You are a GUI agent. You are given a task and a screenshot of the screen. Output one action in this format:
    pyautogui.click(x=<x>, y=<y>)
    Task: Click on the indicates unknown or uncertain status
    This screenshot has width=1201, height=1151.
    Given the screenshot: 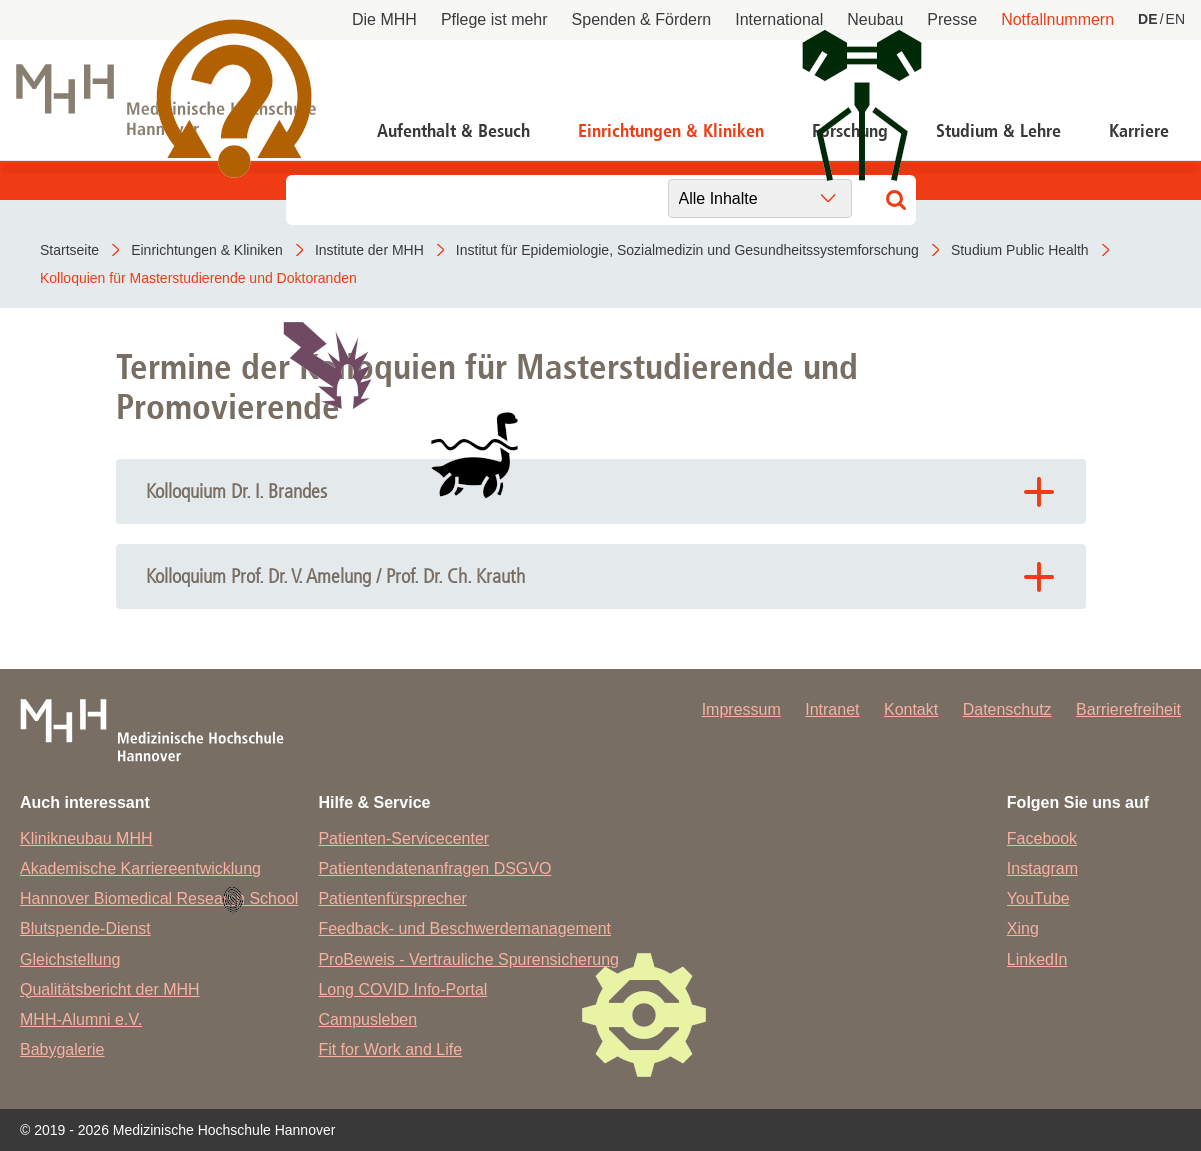 What is the action you would take?
    pyautogui.click(x=233, y=98)
    